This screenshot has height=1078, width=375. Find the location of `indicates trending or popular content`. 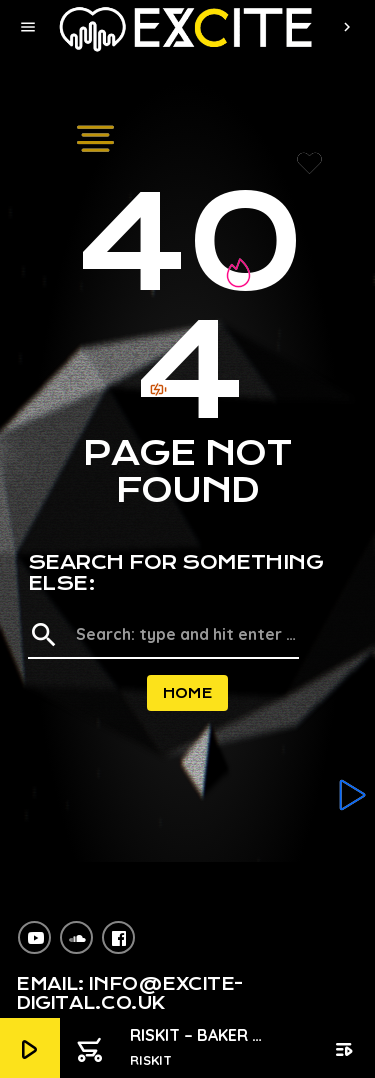

indicates trending or popular content is located at coordinates (238, 273).